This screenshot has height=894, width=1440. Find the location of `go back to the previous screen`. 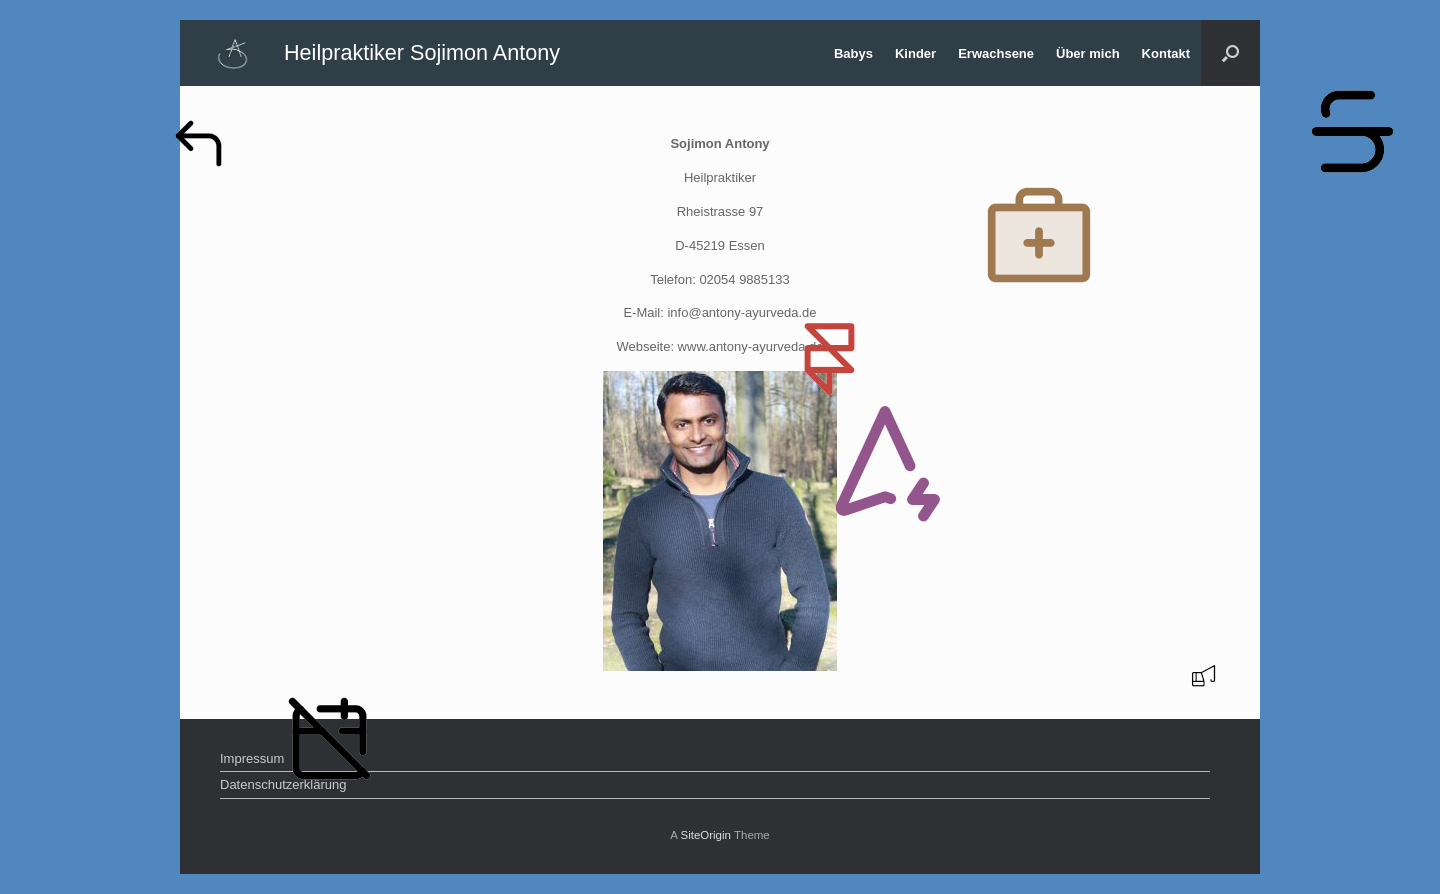

go back to the previous screen is located at coordinates (198, 143).